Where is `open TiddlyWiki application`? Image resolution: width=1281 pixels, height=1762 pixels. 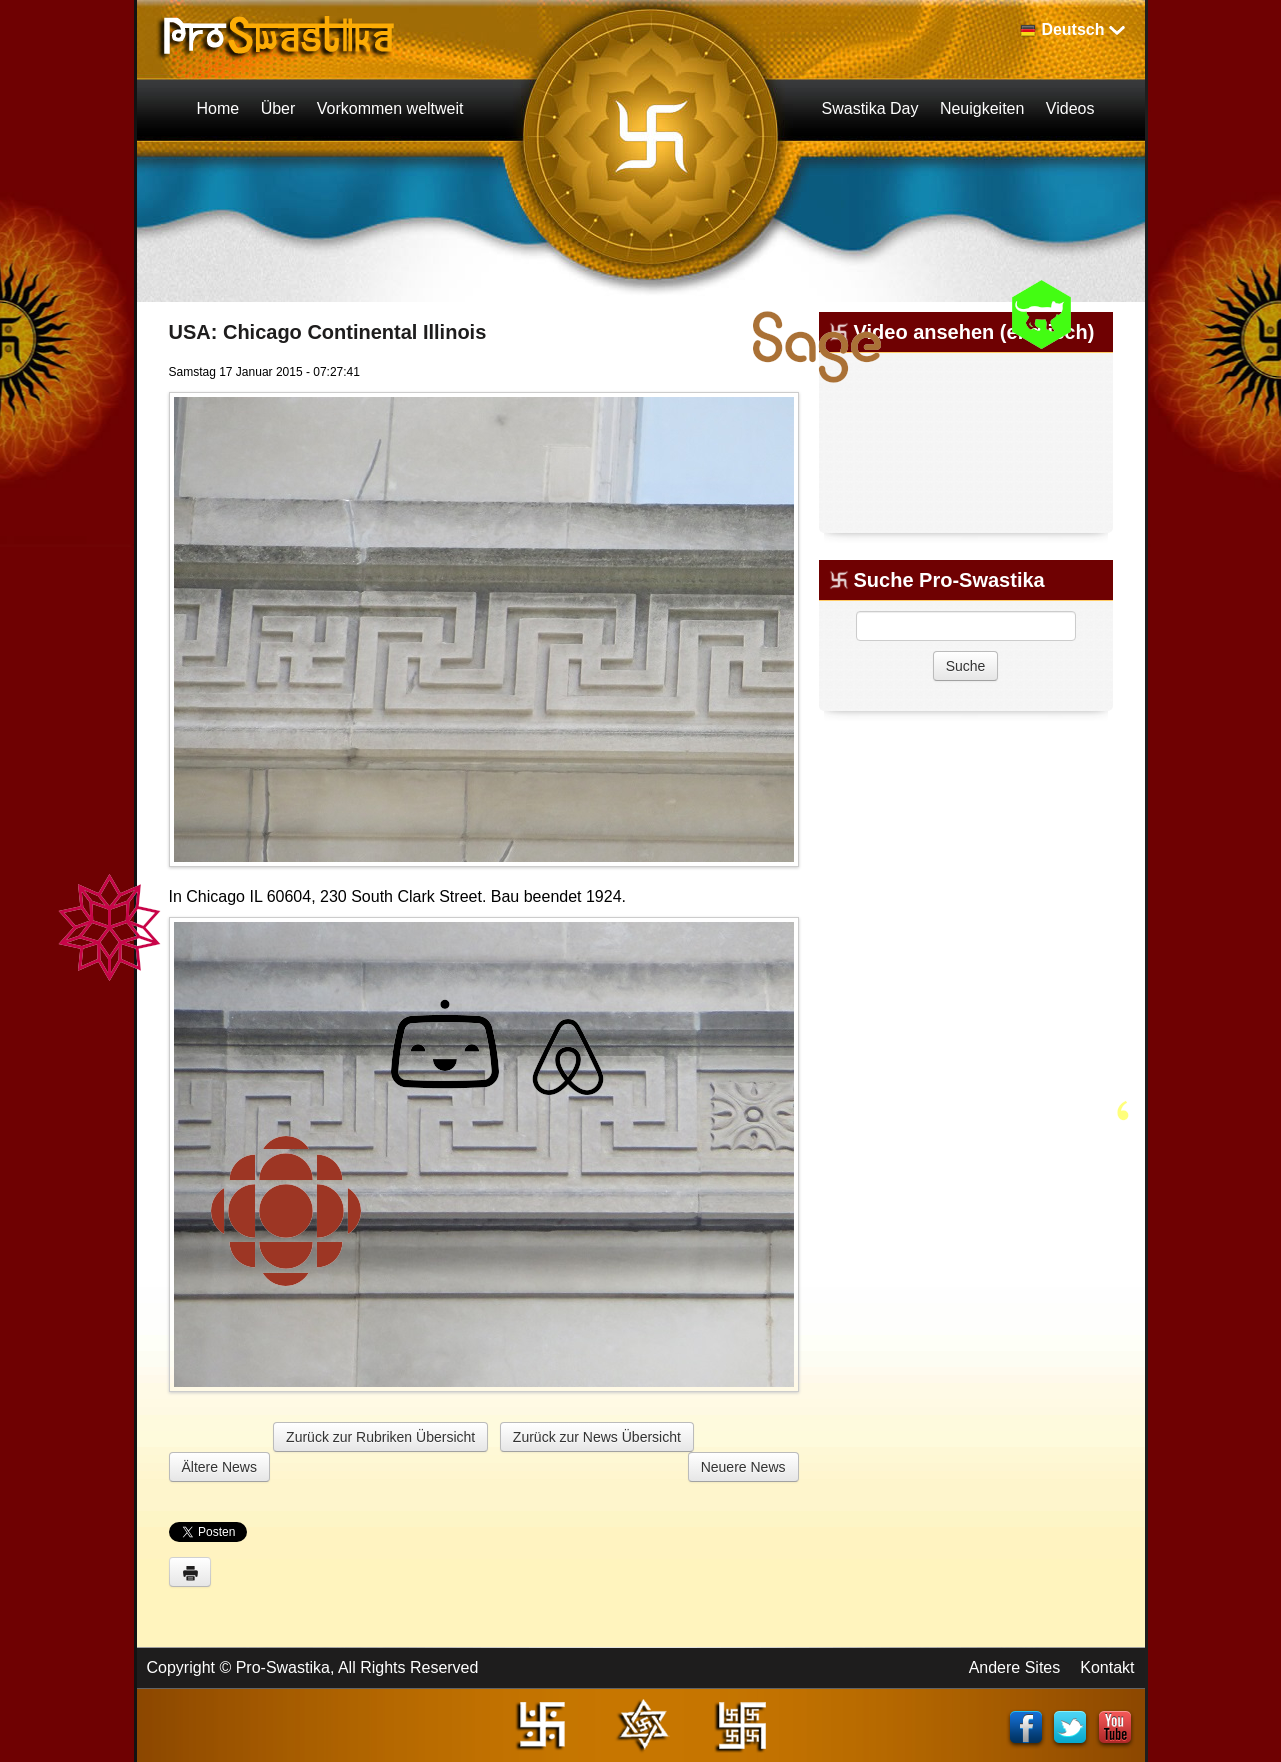
open TiddlyWiki application is located at coordinates (1041, 314).